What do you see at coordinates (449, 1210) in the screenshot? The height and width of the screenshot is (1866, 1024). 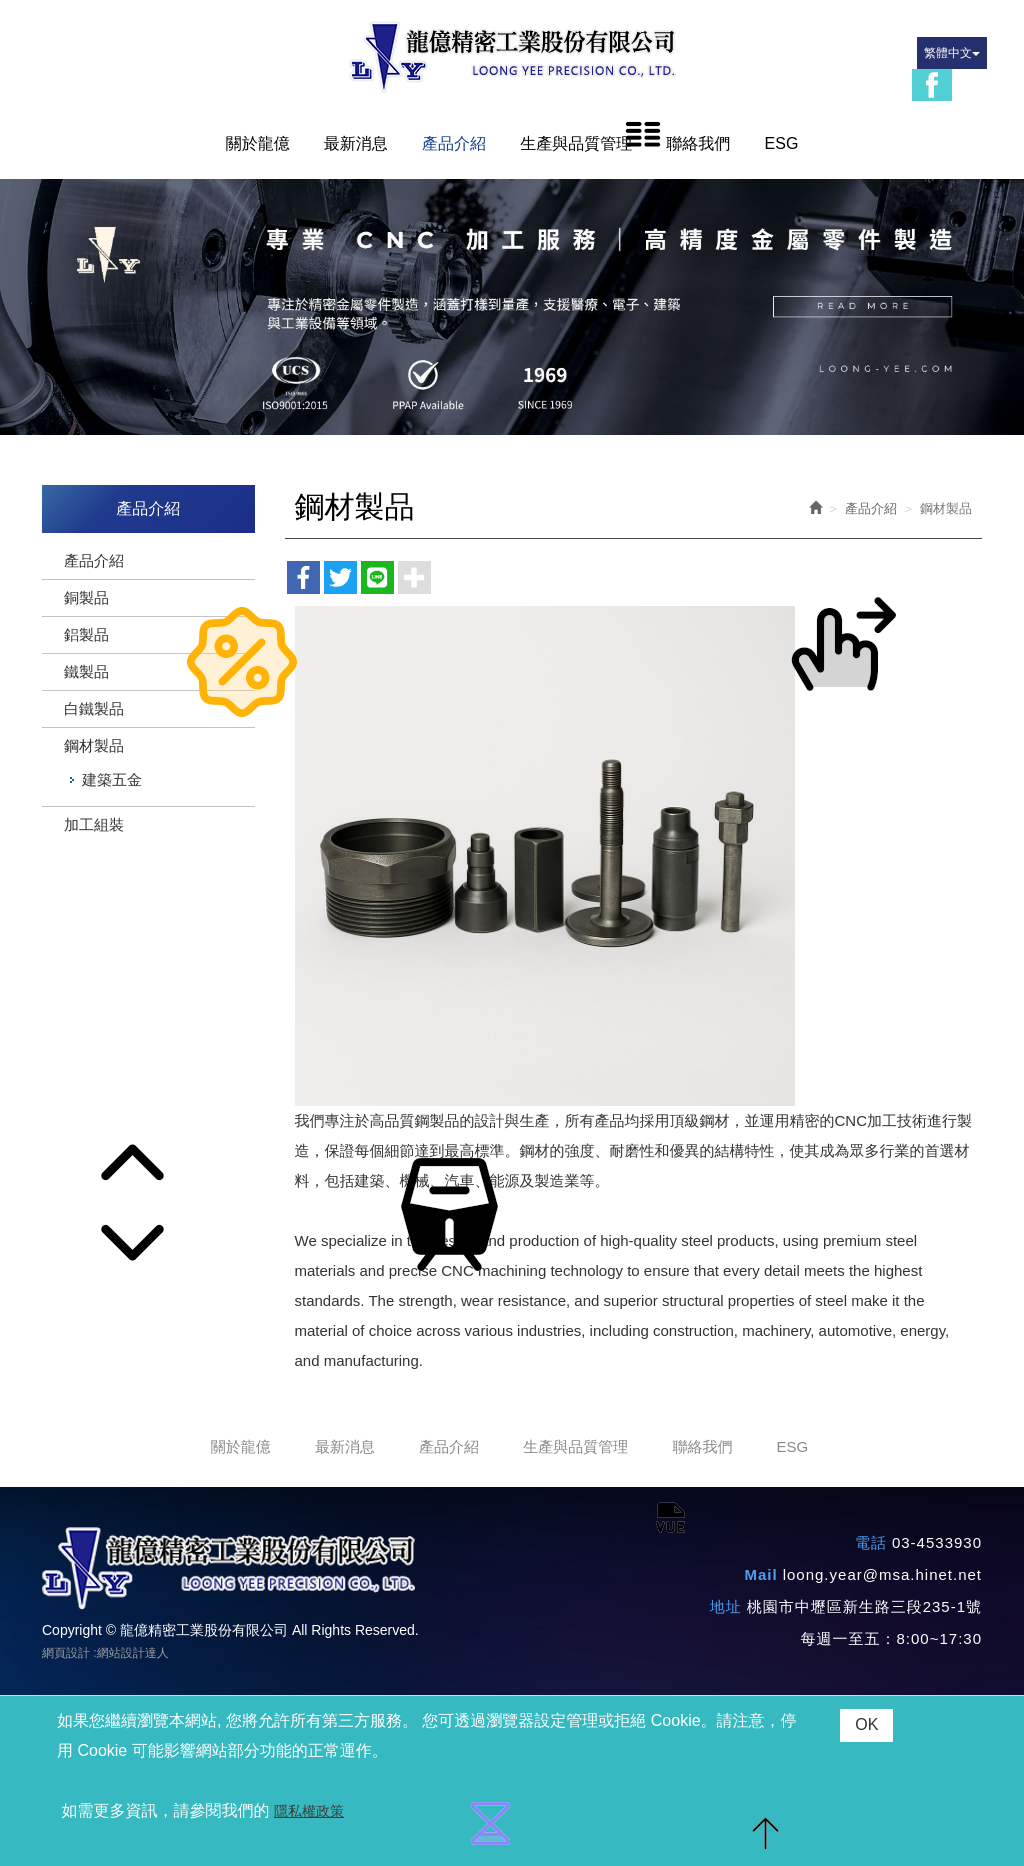 I see `access regional train schedules` at bounding box center [449, 1210].